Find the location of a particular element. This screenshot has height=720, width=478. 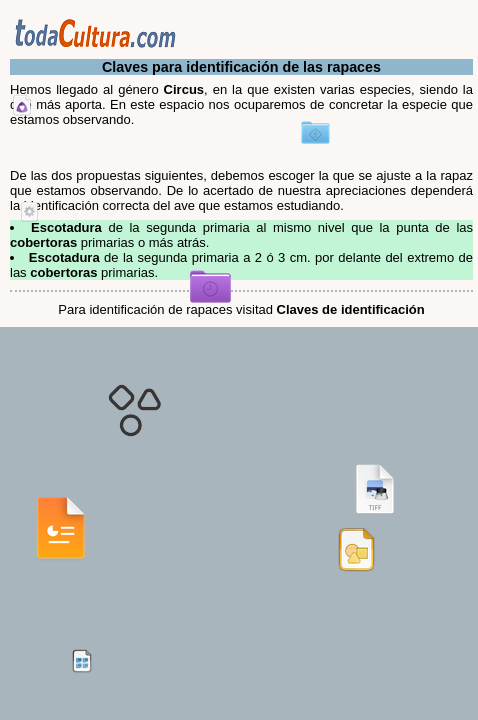

libreoffice master document file type is located at coordinates (82, 661).